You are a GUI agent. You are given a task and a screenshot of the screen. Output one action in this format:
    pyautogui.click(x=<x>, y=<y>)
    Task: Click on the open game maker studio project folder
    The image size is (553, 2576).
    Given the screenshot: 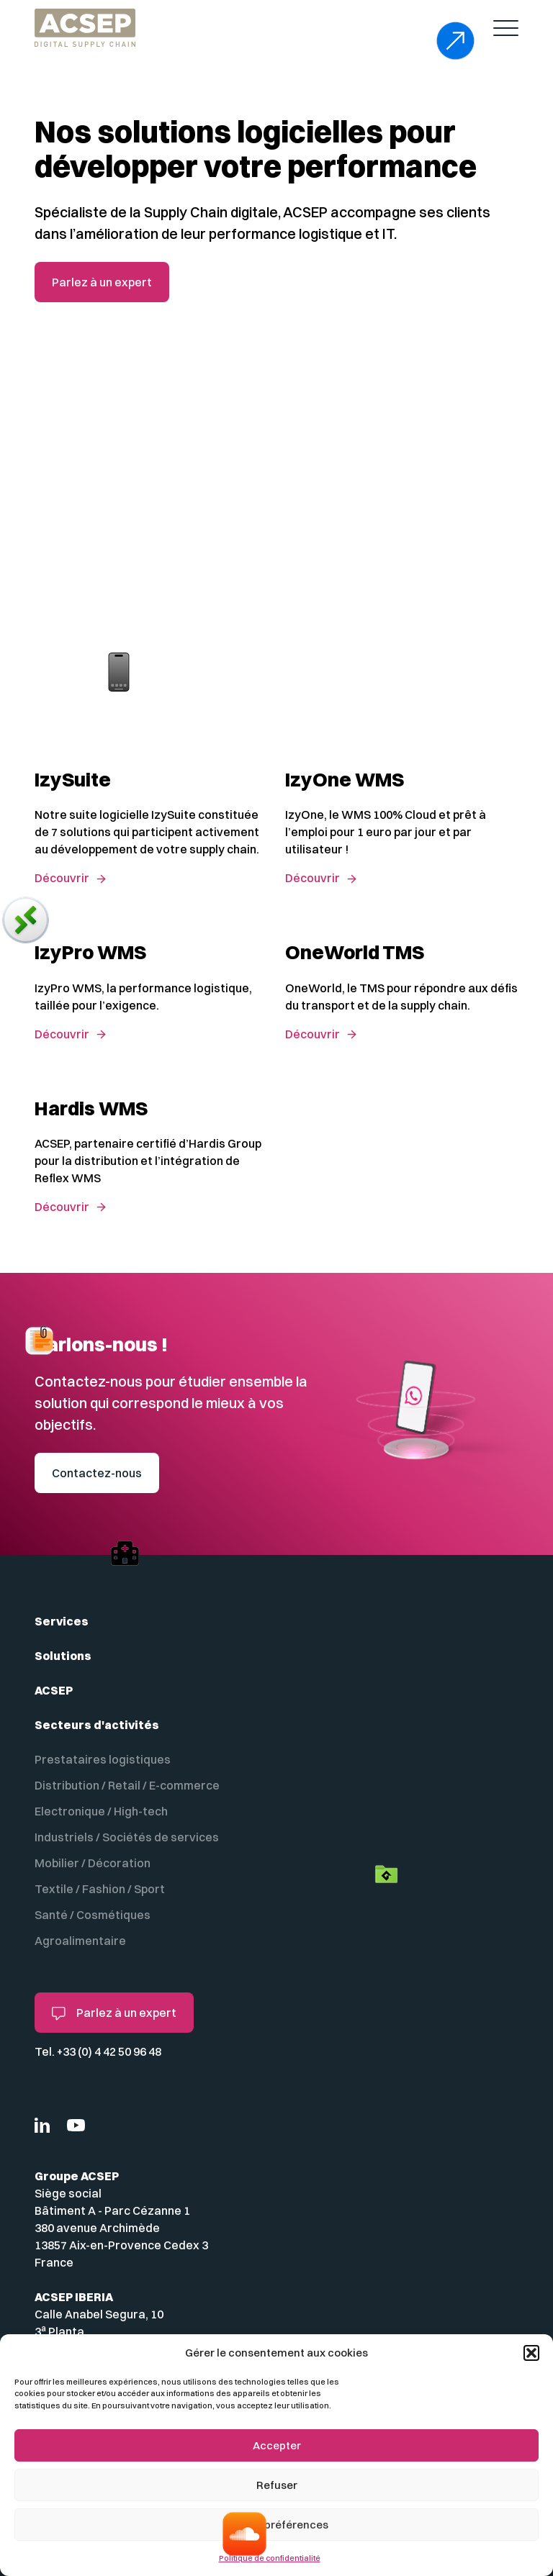 What is the action you would take?
    pyautogui.click(x=386, y=1874)
    